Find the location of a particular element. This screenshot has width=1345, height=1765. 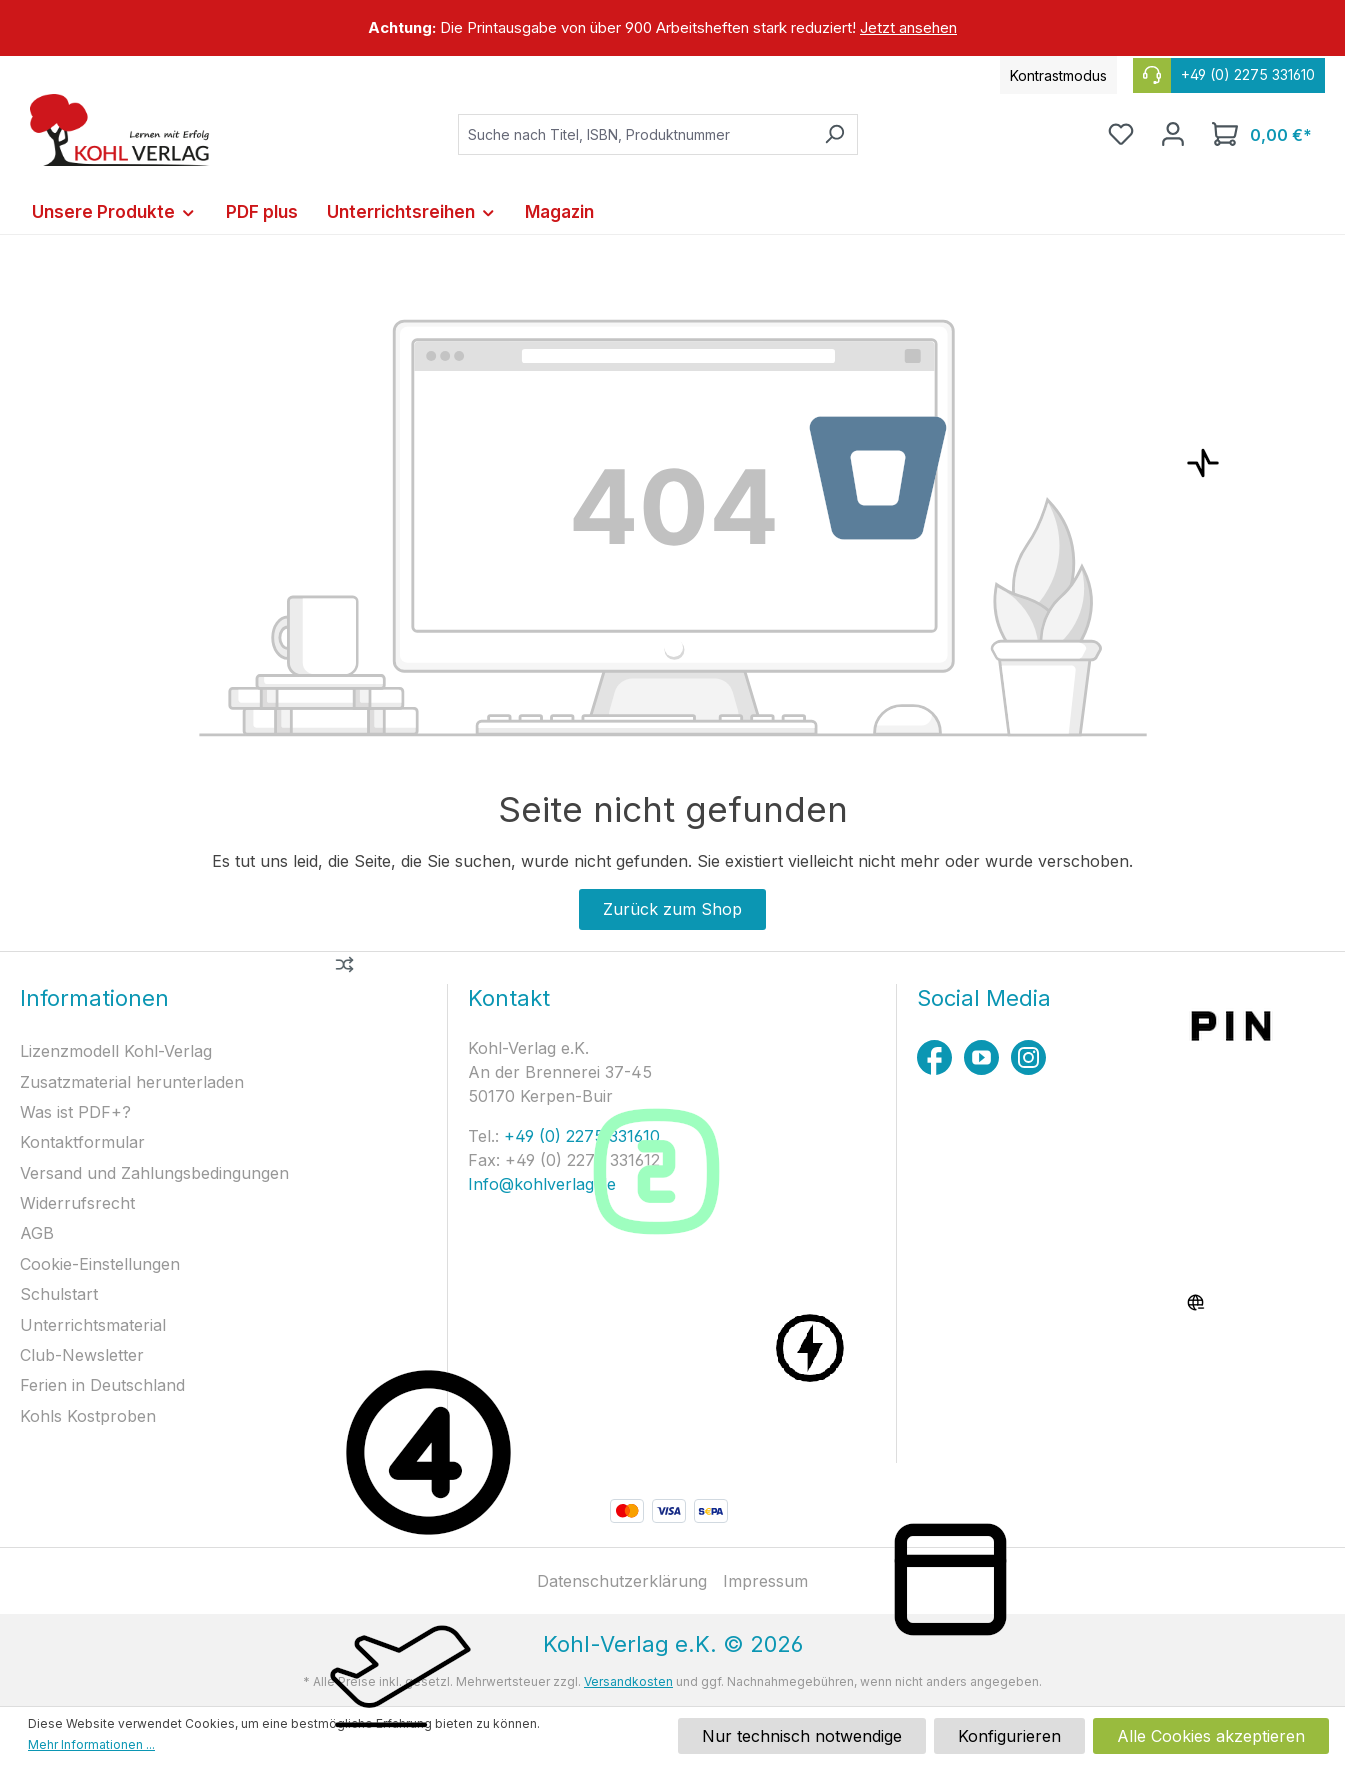

toggle the navigation bar visibility is located at coordinates (950, 1579).